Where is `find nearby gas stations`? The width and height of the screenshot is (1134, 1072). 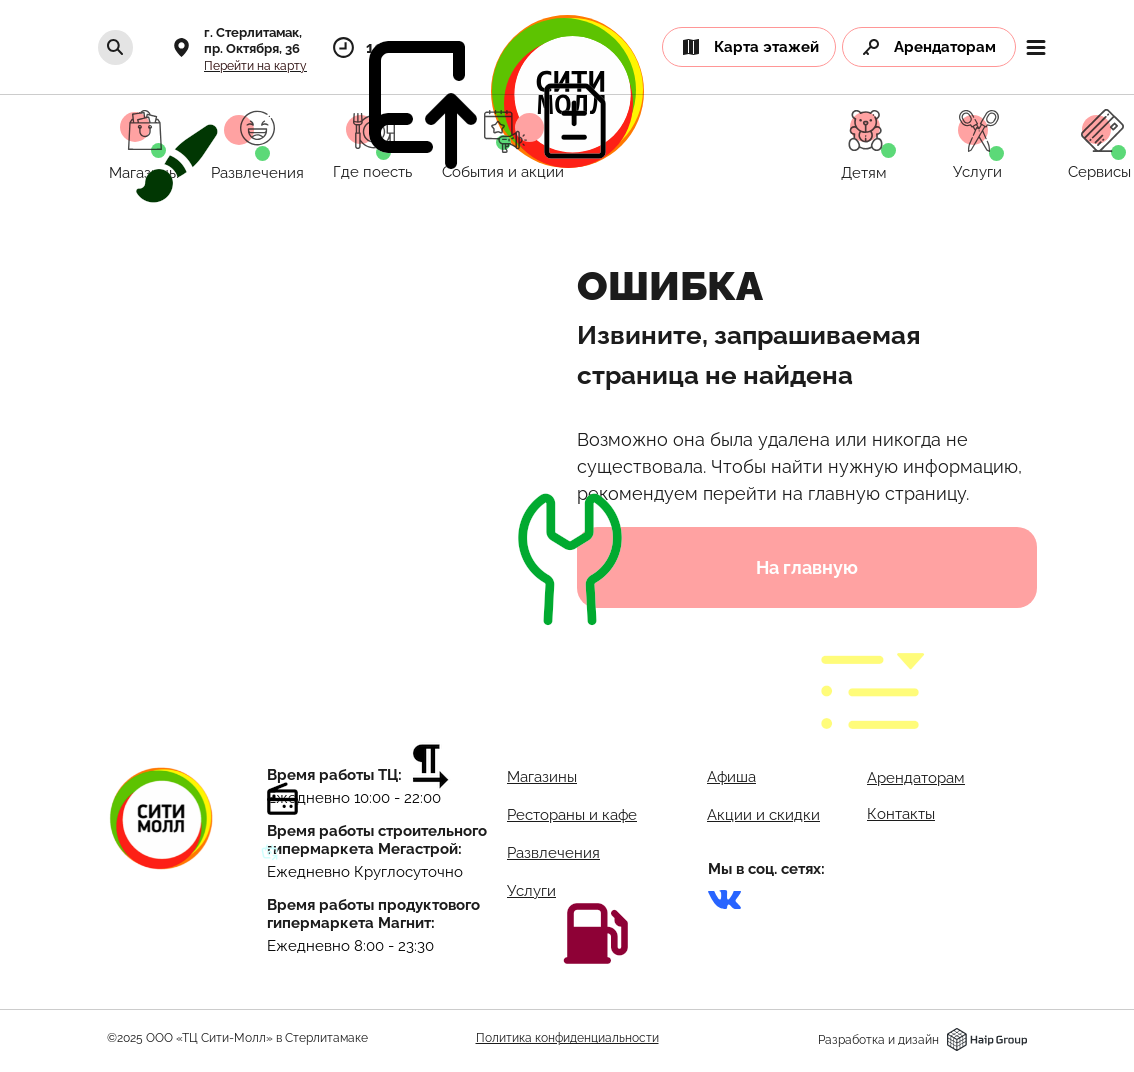 find nearby gas stations is located at coordinates (597, 933).